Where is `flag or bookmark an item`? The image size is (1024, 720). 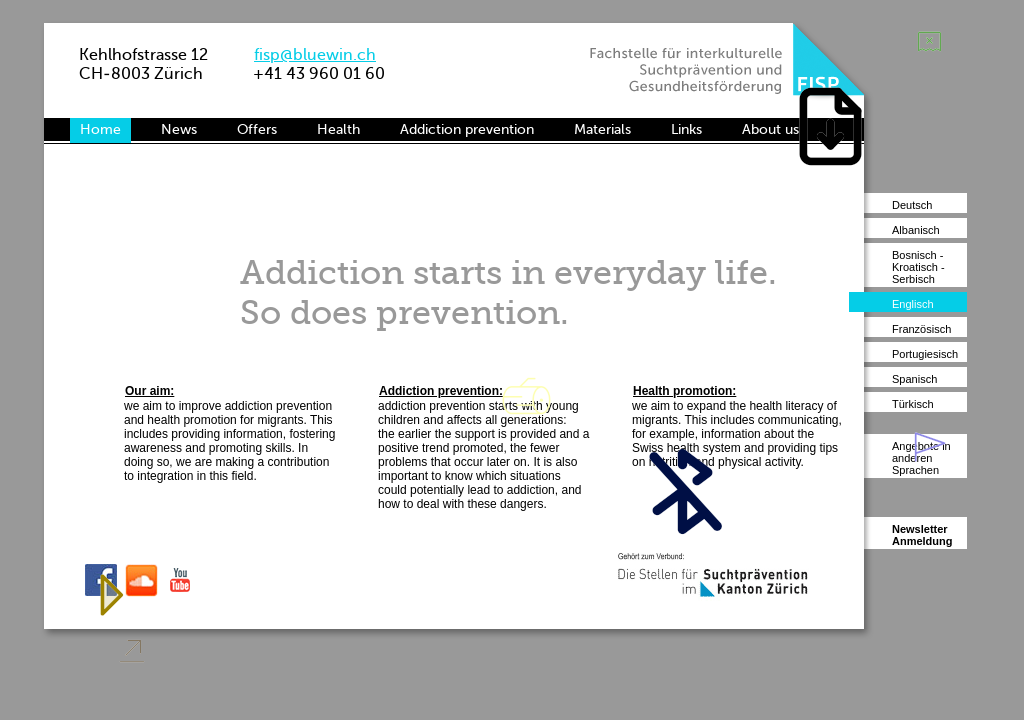
flag or bookmark an item is located at coordinates (927, 447).